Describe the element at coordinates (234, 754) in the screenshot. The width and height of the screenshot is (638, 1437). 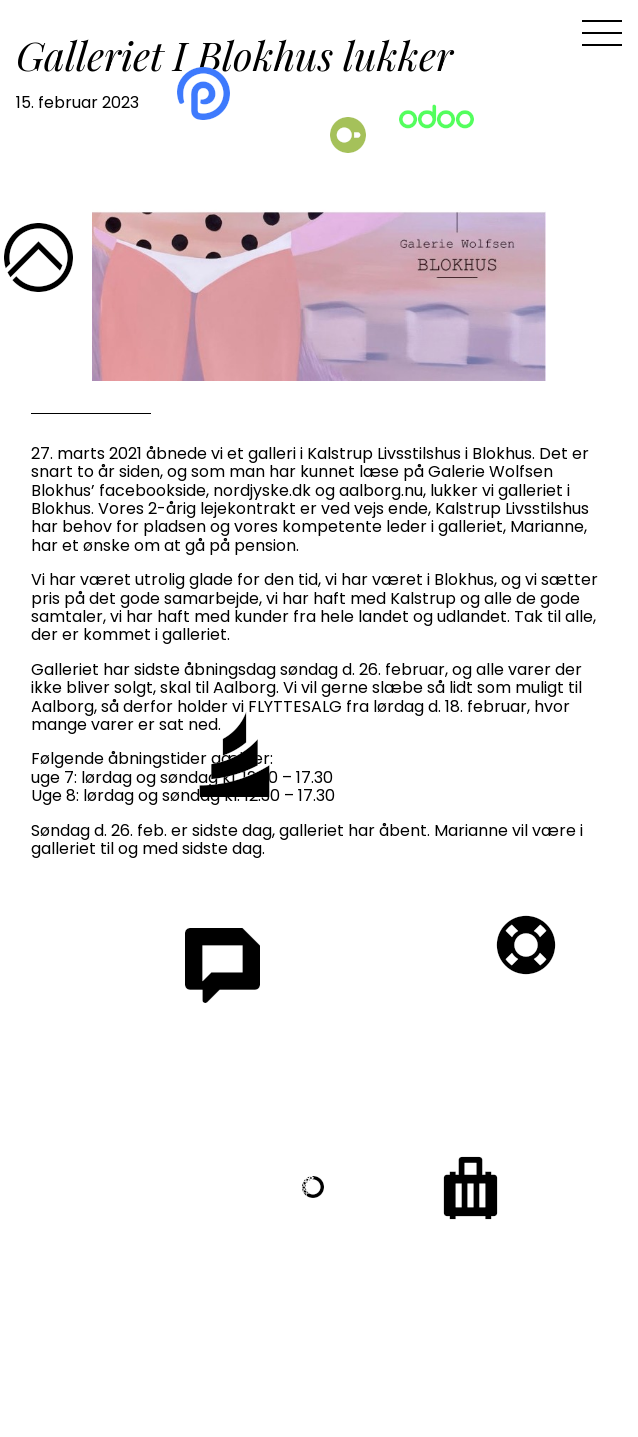
I see `babelio logo - link to book cataloging and social reading platform` at that location.